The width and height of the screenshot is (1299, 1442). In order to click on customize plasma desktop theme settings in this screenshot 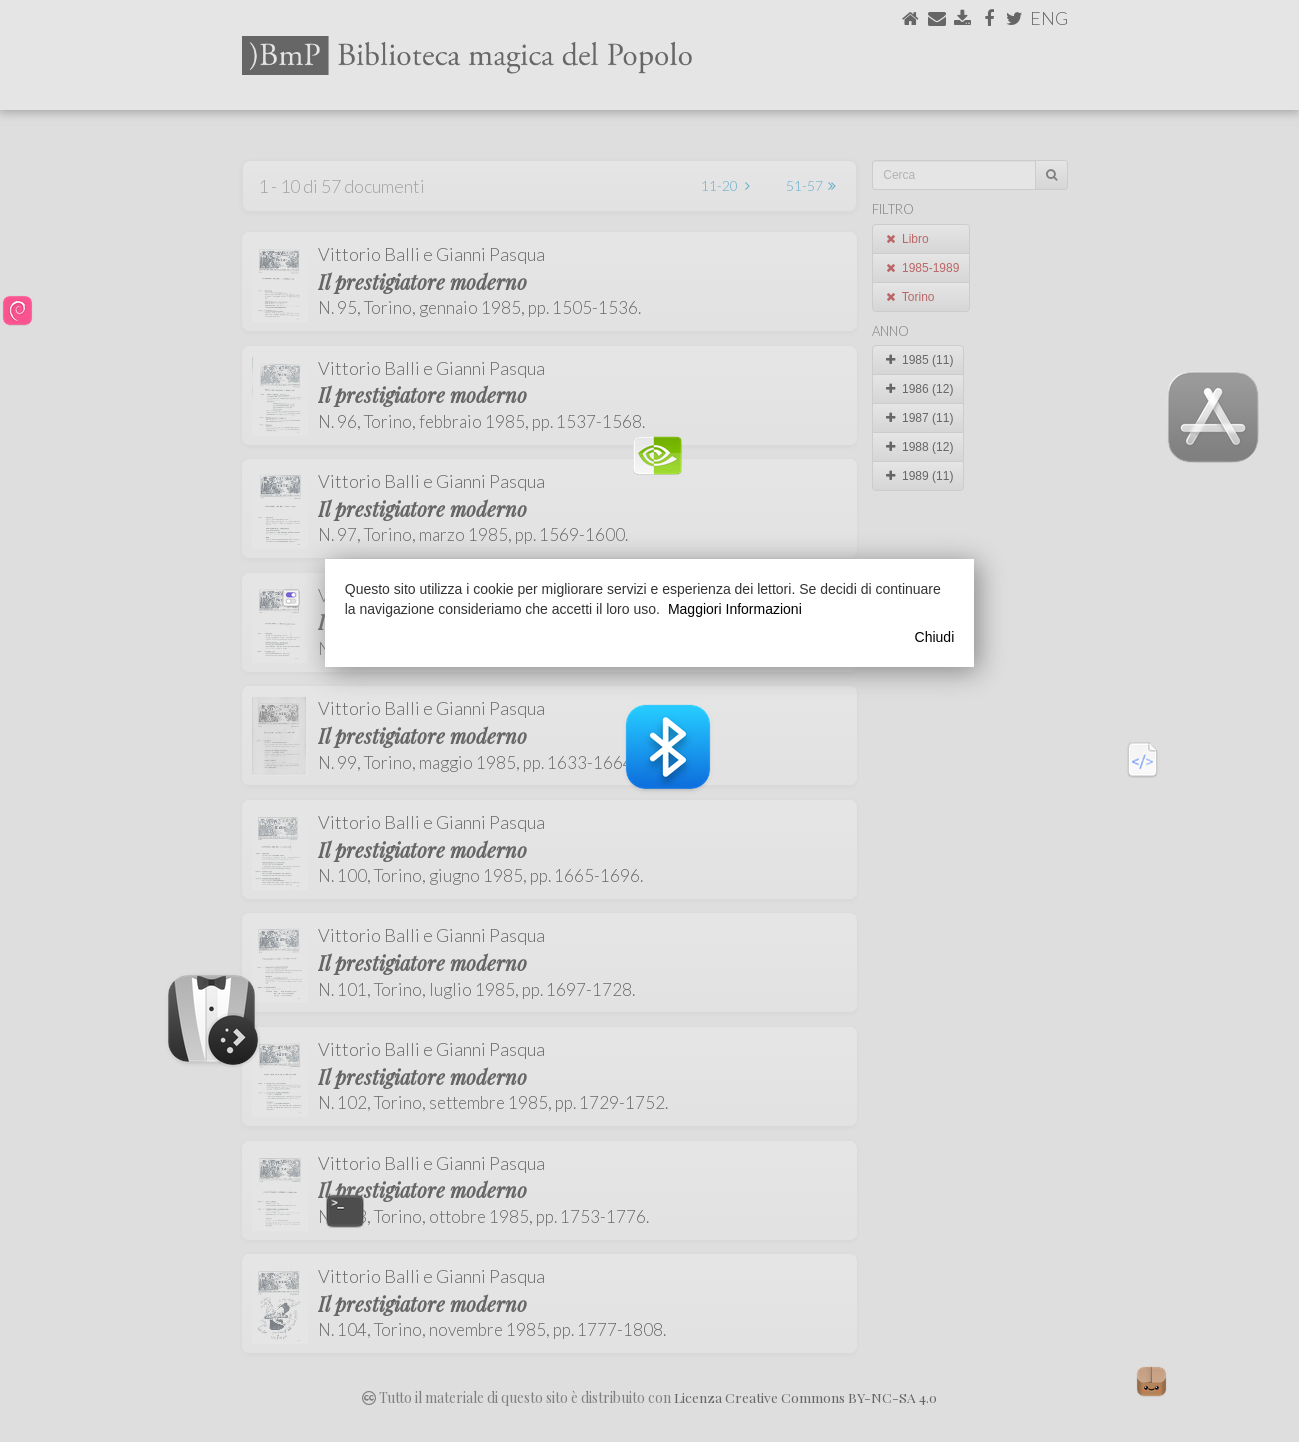, I will do `click(211, 1018)`.